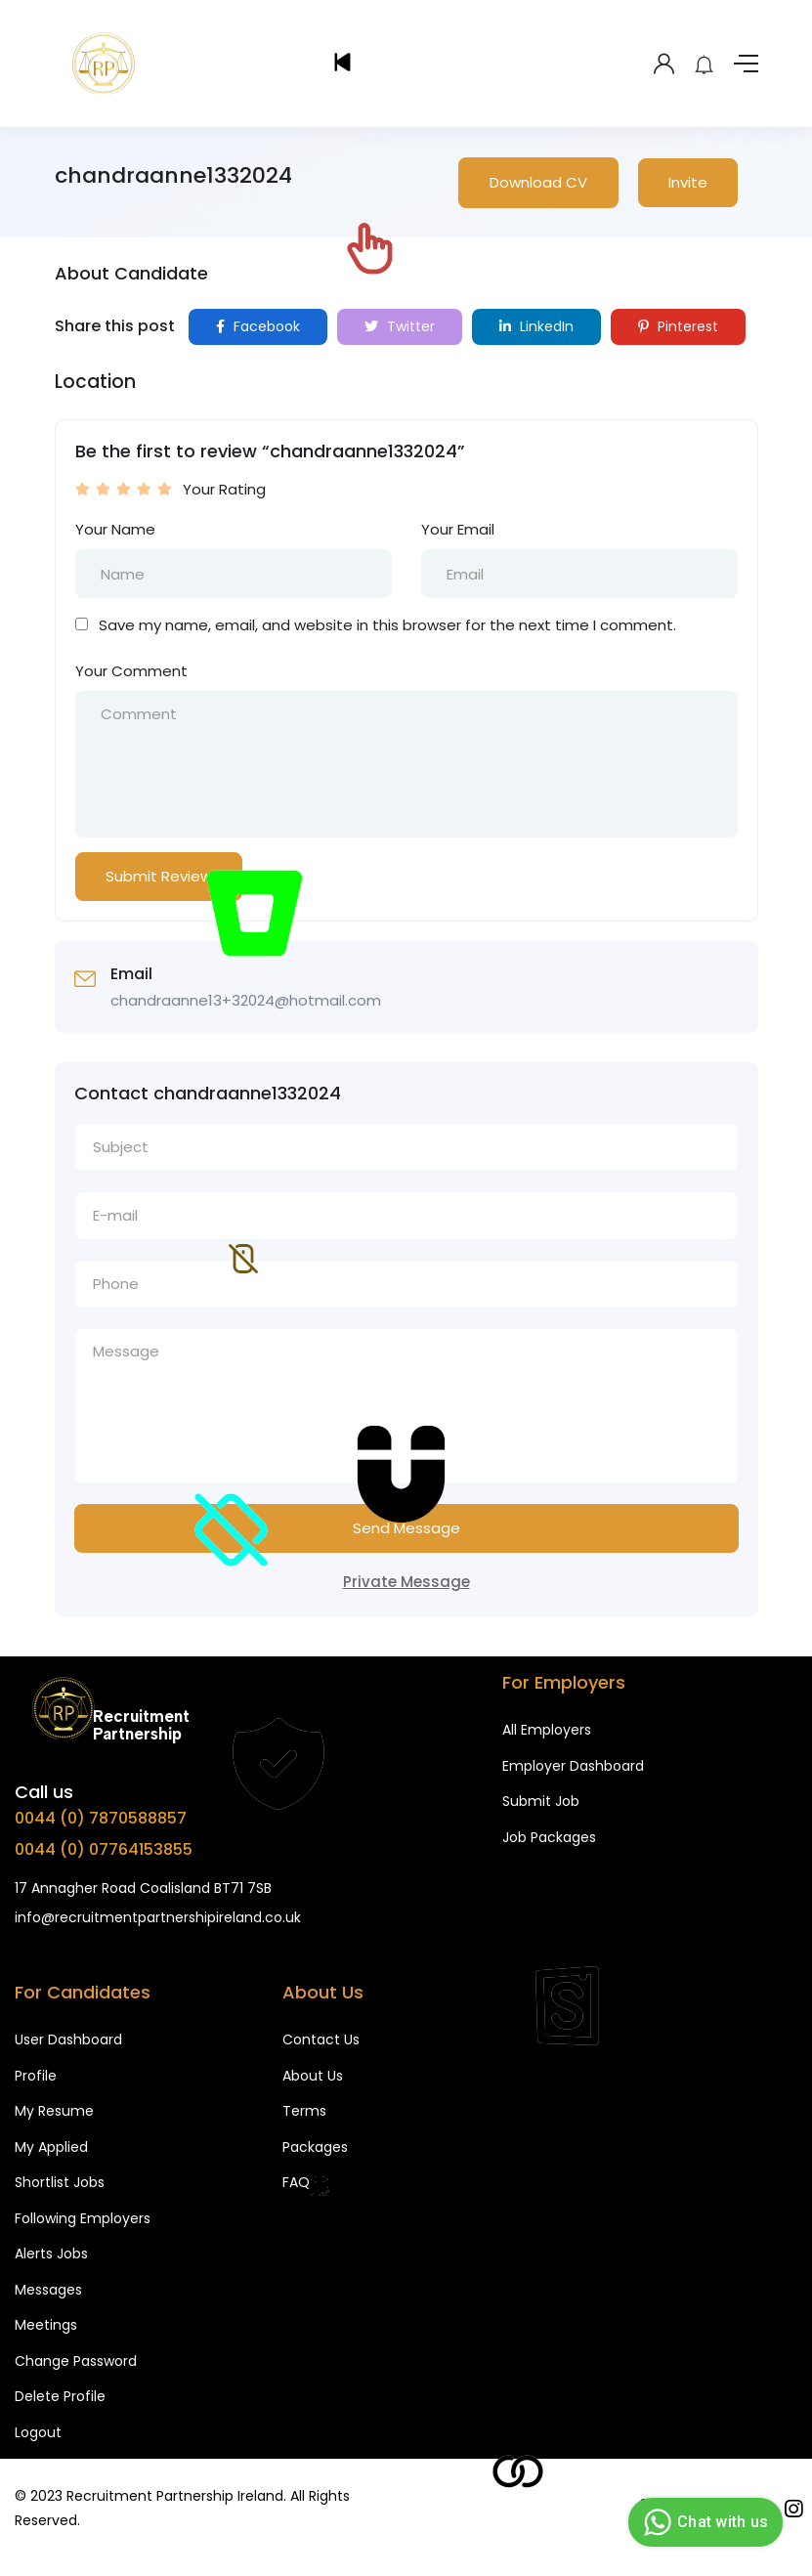  Describe the element at coordinates (342, 62) in the screenshot. I see `skip to previous track` at that location.